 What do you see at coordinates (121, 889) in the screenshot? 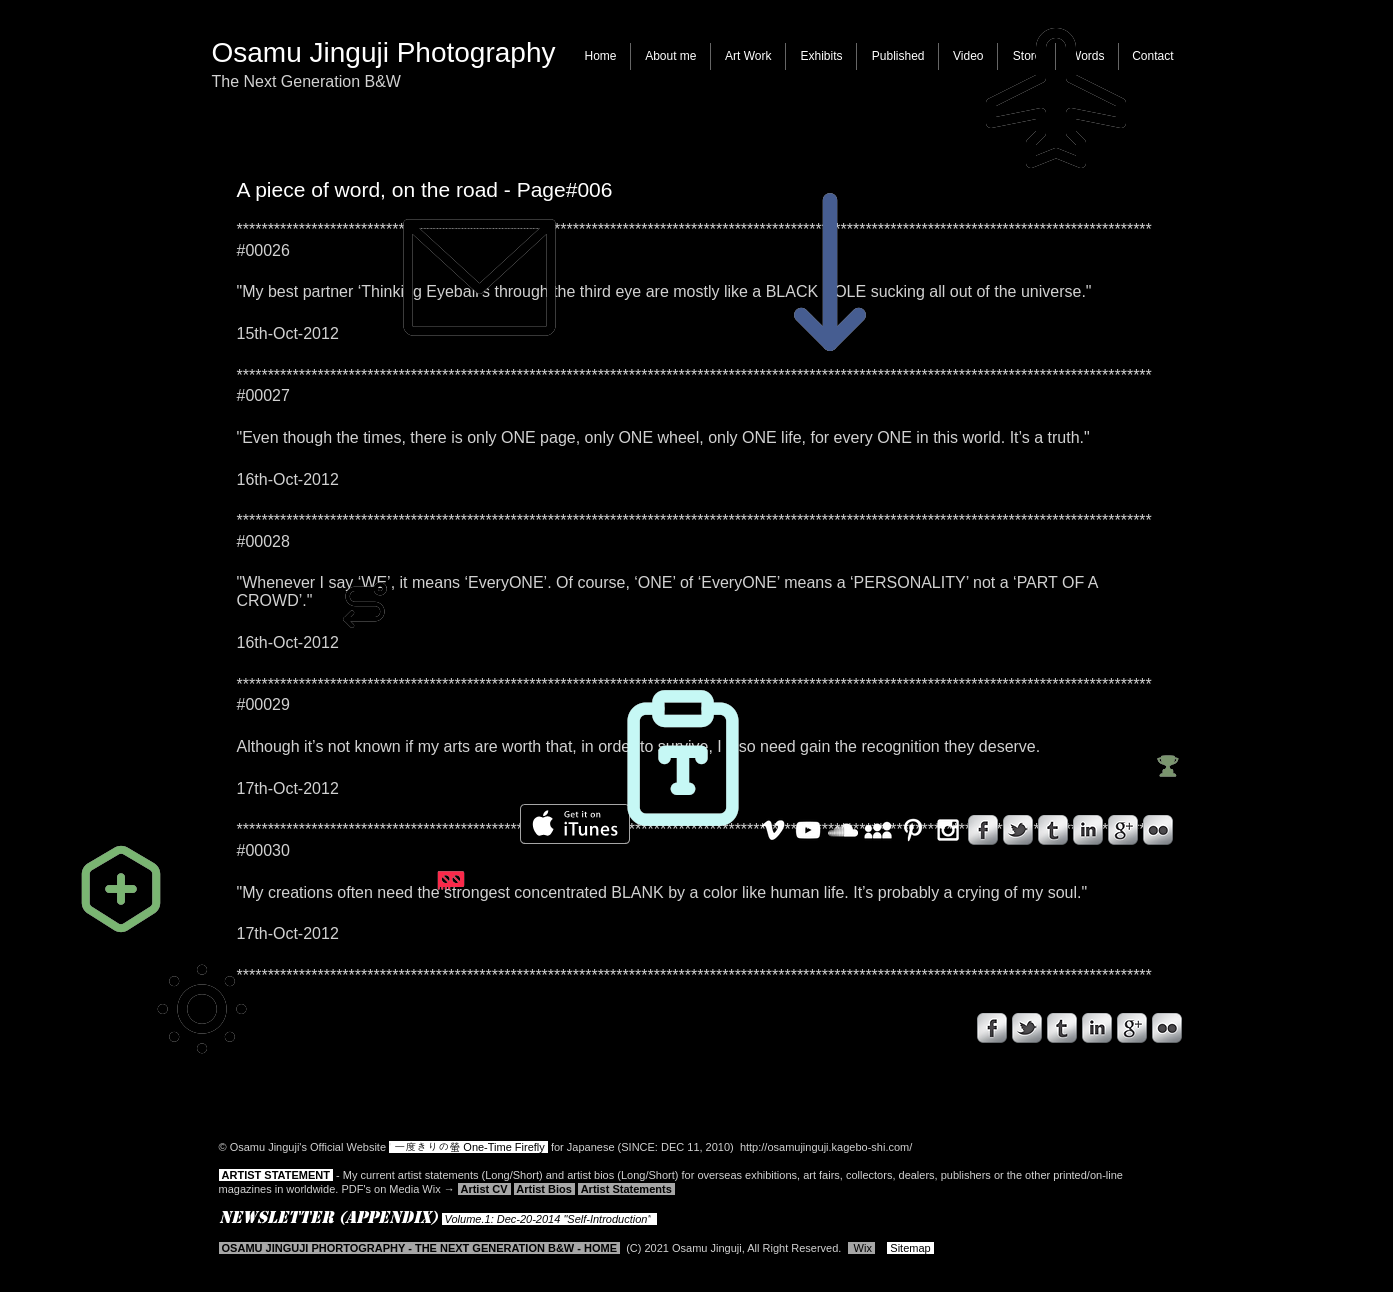
I see `add a new module or component` at bounding box center [121, 889].